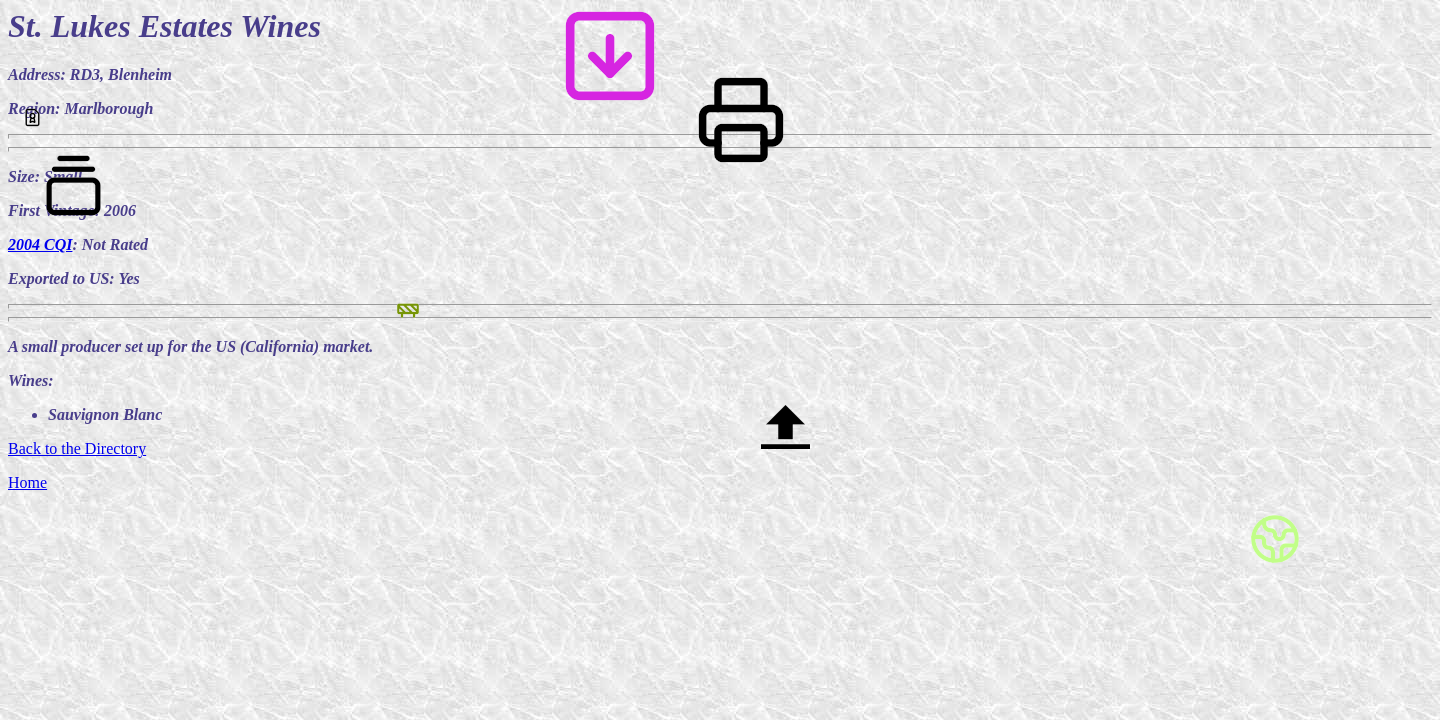 This screenshot has width=1440, height=720. What do you see at coordinates (785, 424) in the screenshot?
I see `upload a file or document` at bounding box center [785, 424].